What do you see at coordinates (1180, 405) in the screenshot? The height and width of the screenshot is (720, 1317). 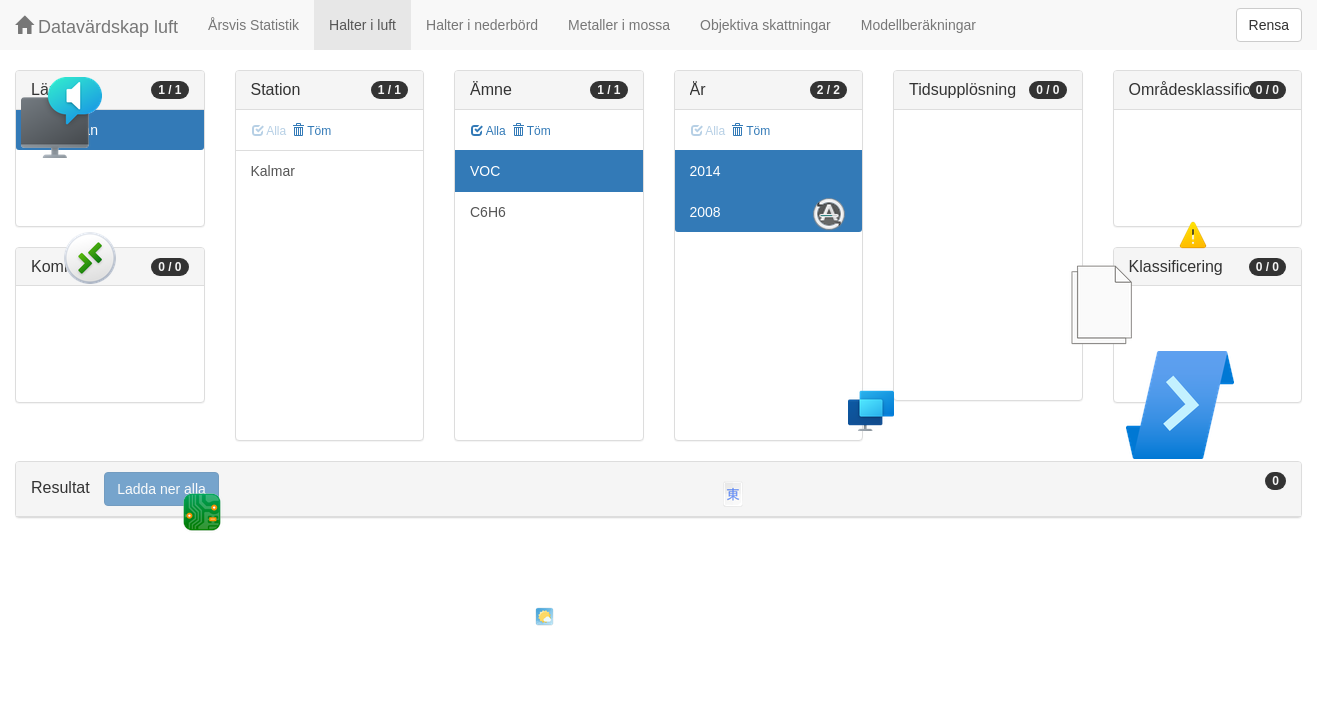 I see `open the scripts application` at bounding box center [1180, 405].